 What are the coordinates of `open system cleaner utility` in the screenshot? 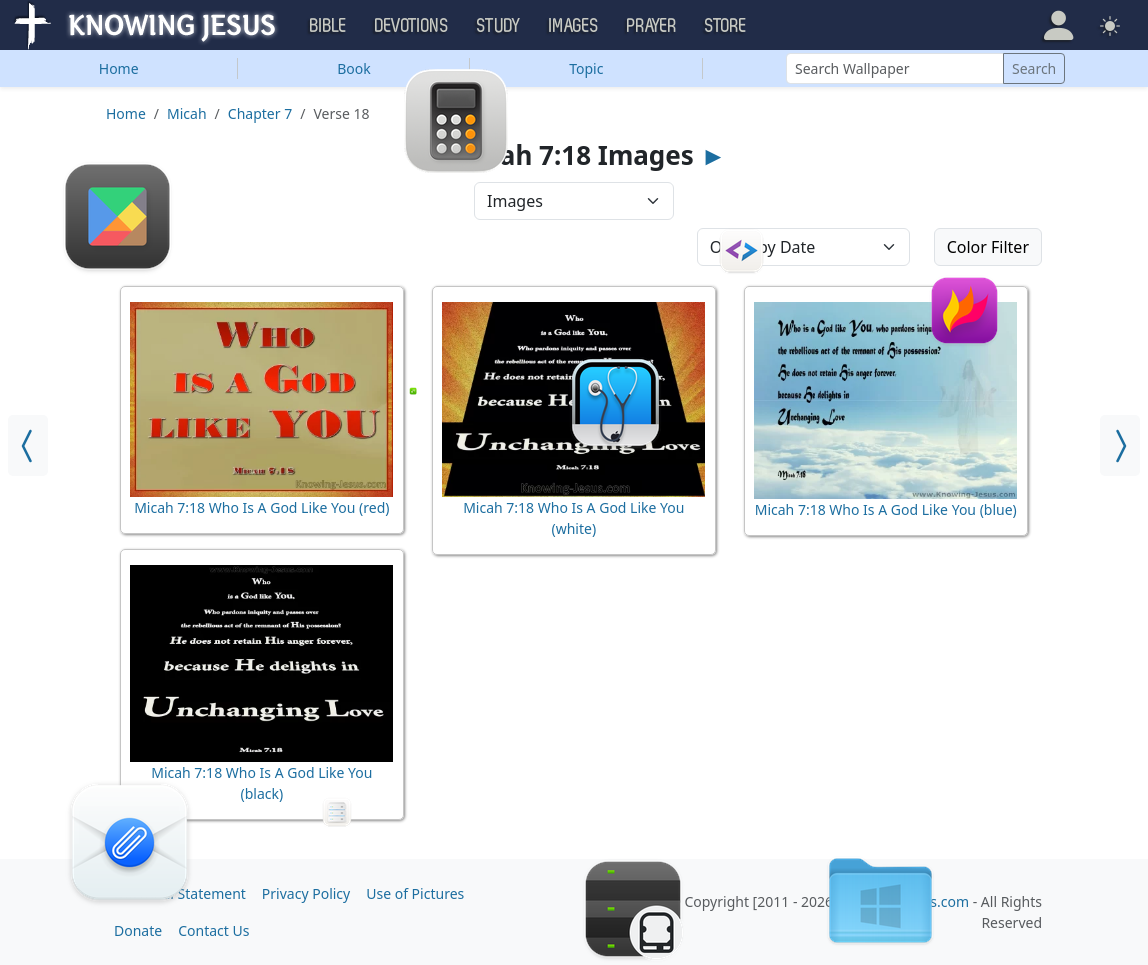 It's located at (615, 402).